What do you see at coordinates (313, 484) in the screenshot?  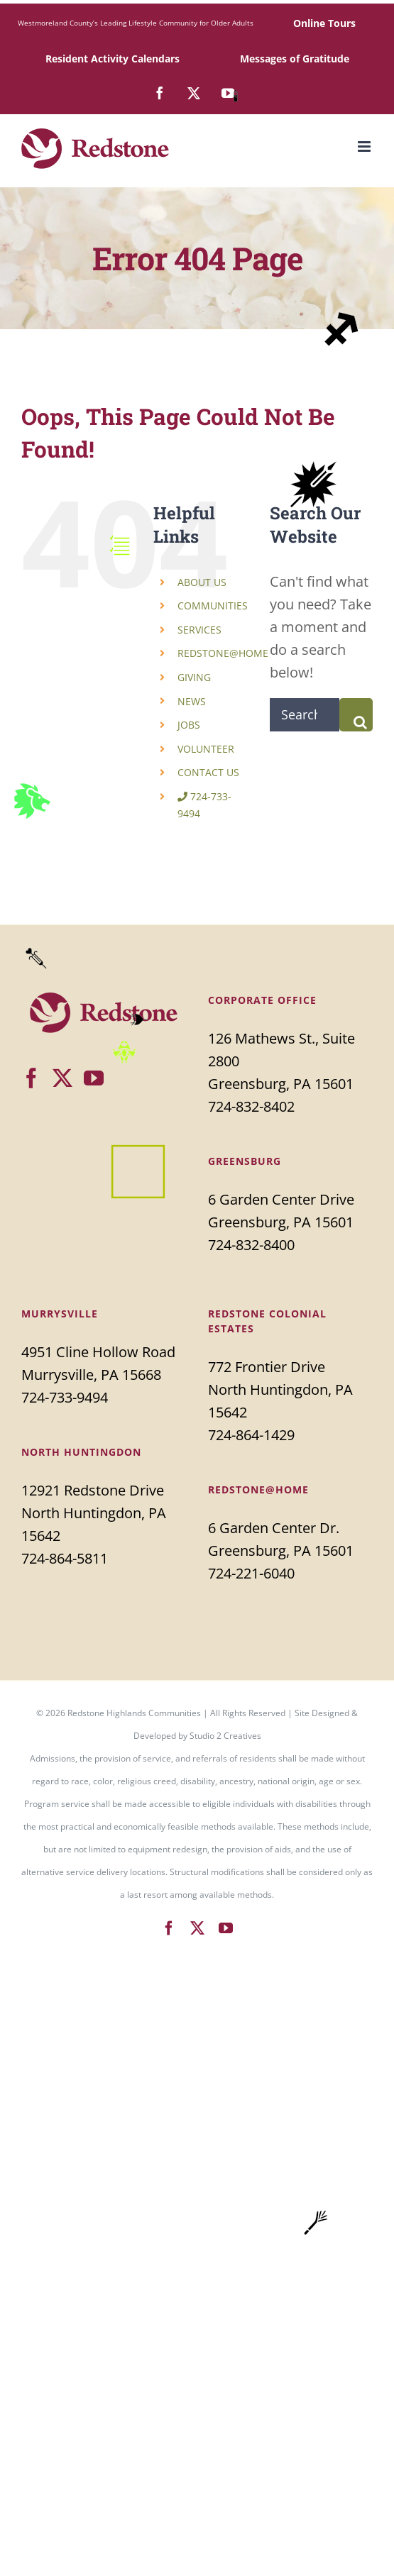 I see `sun-based weapon or solar attack ability` at bounding box center [313, 484].